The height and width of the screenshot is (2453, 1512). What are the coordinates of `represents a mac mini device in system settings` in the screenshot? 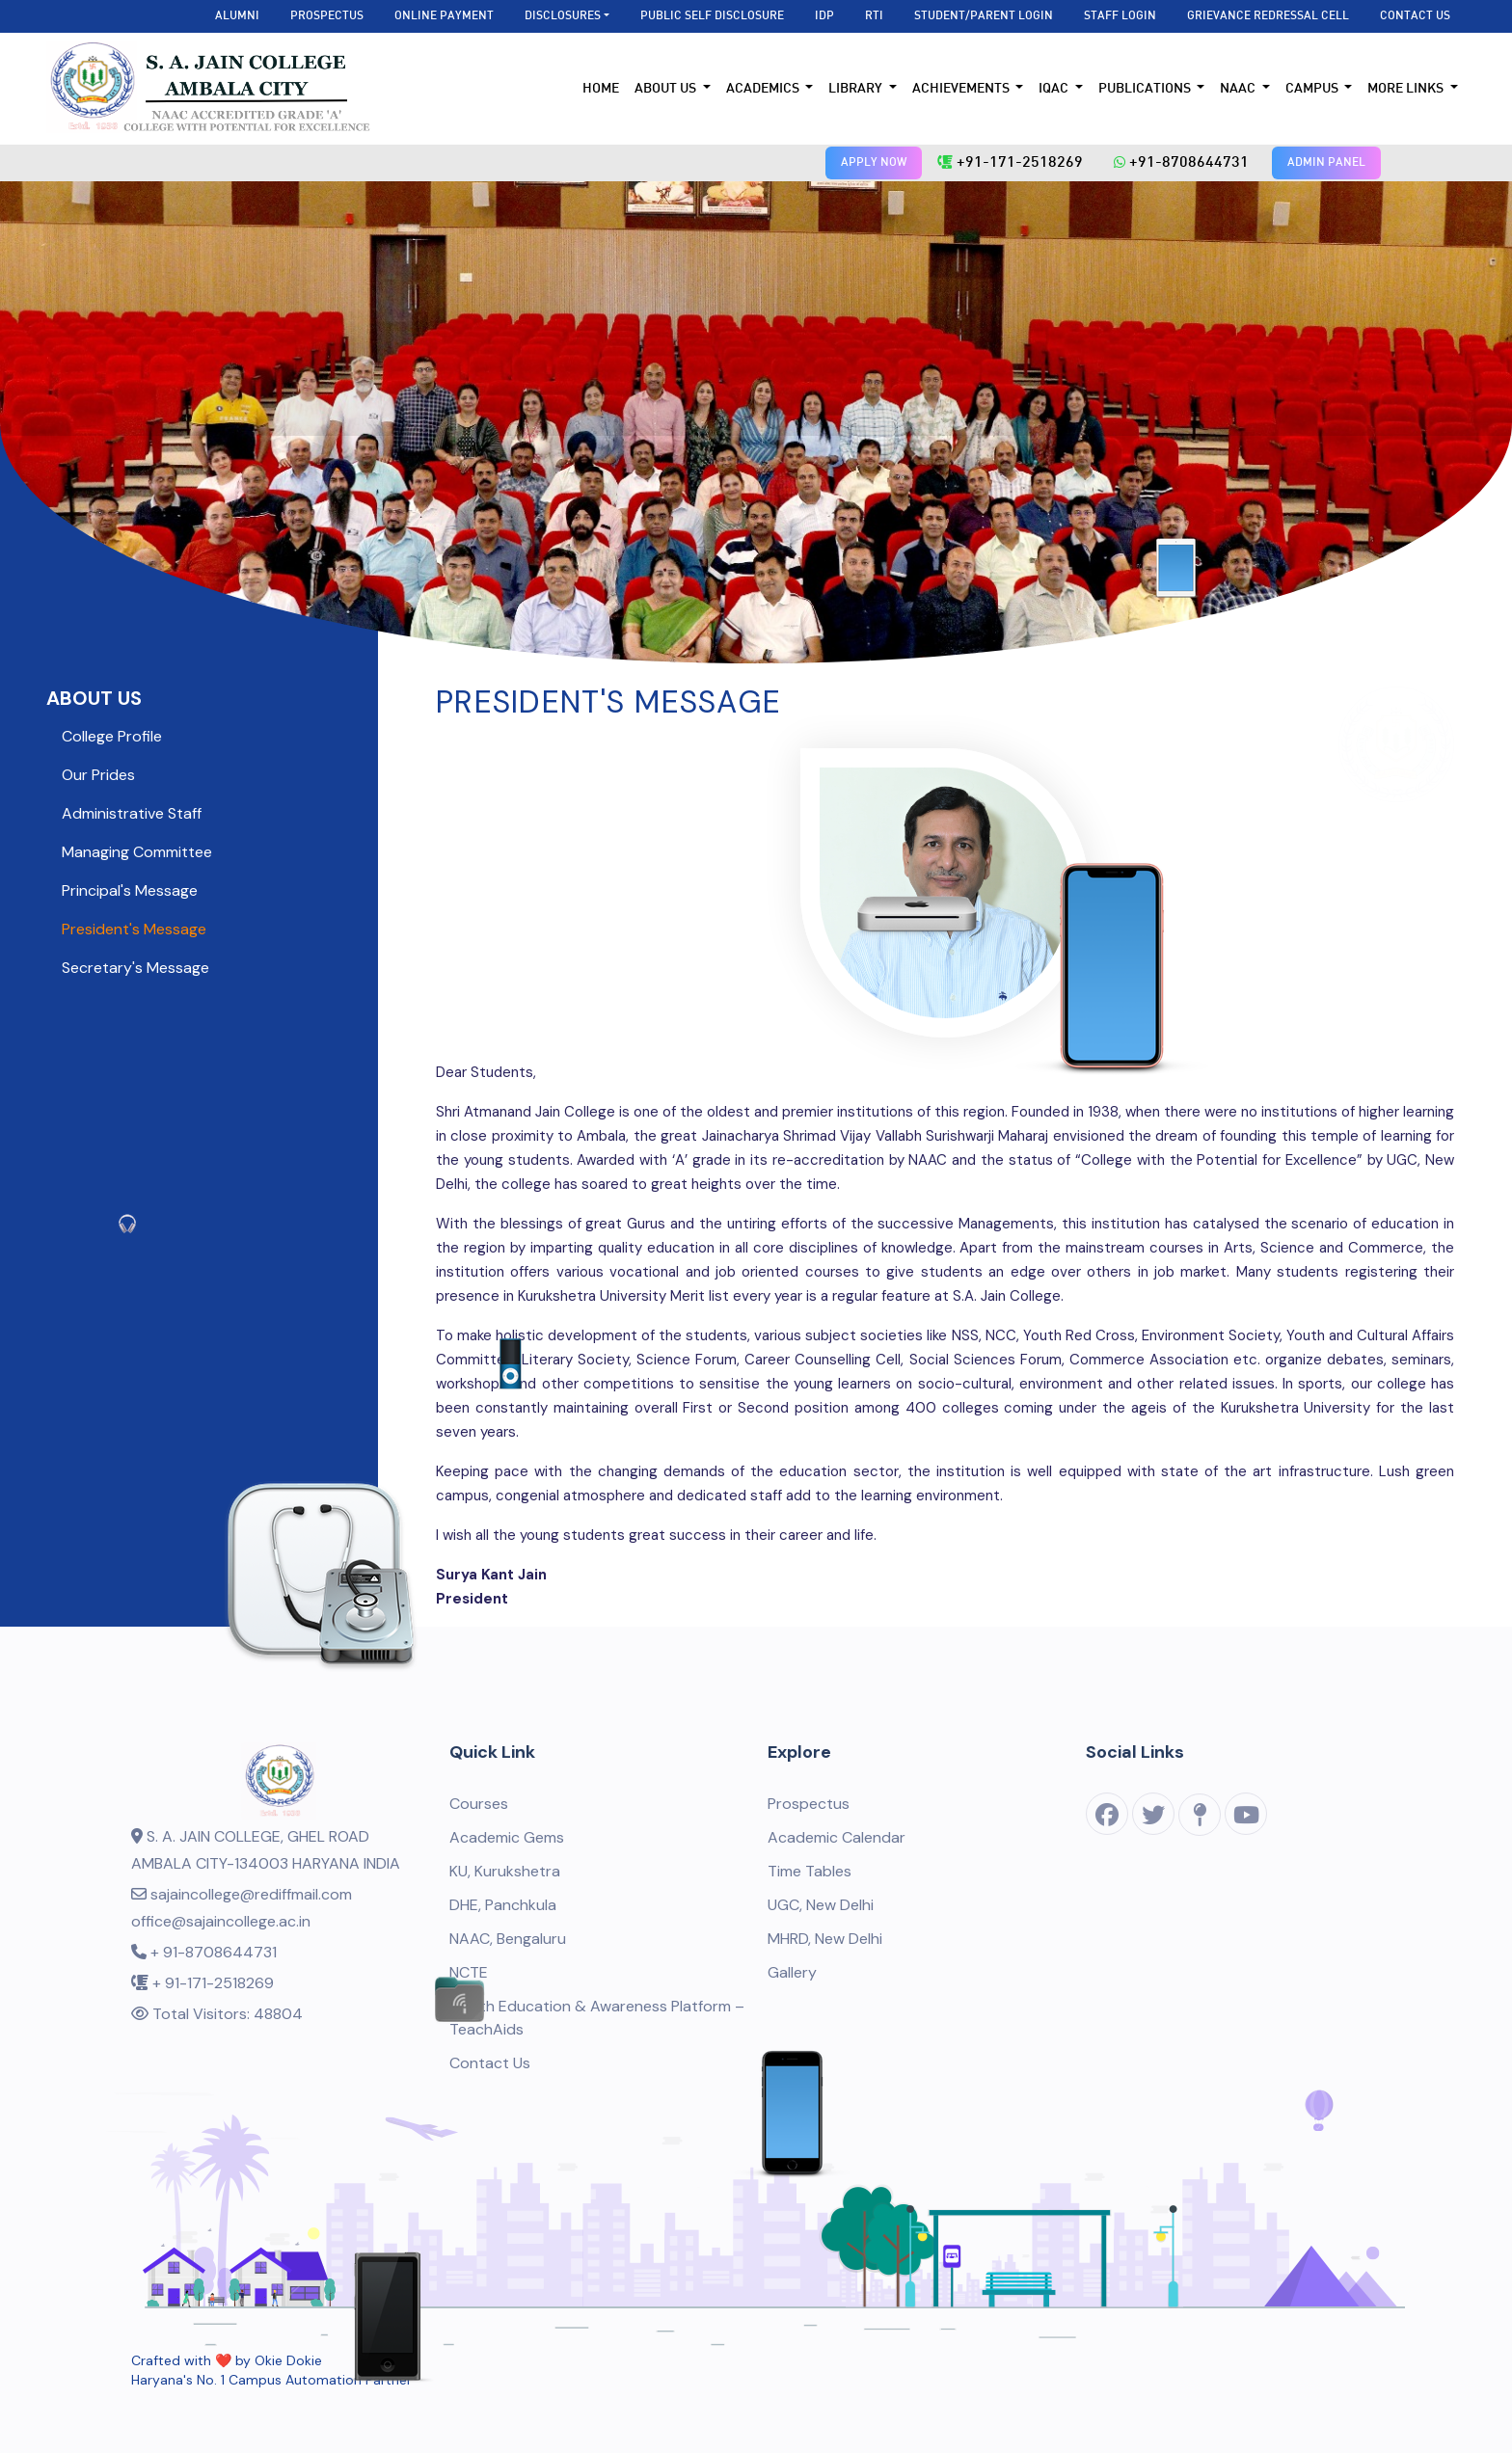 It's located at (917, 896).